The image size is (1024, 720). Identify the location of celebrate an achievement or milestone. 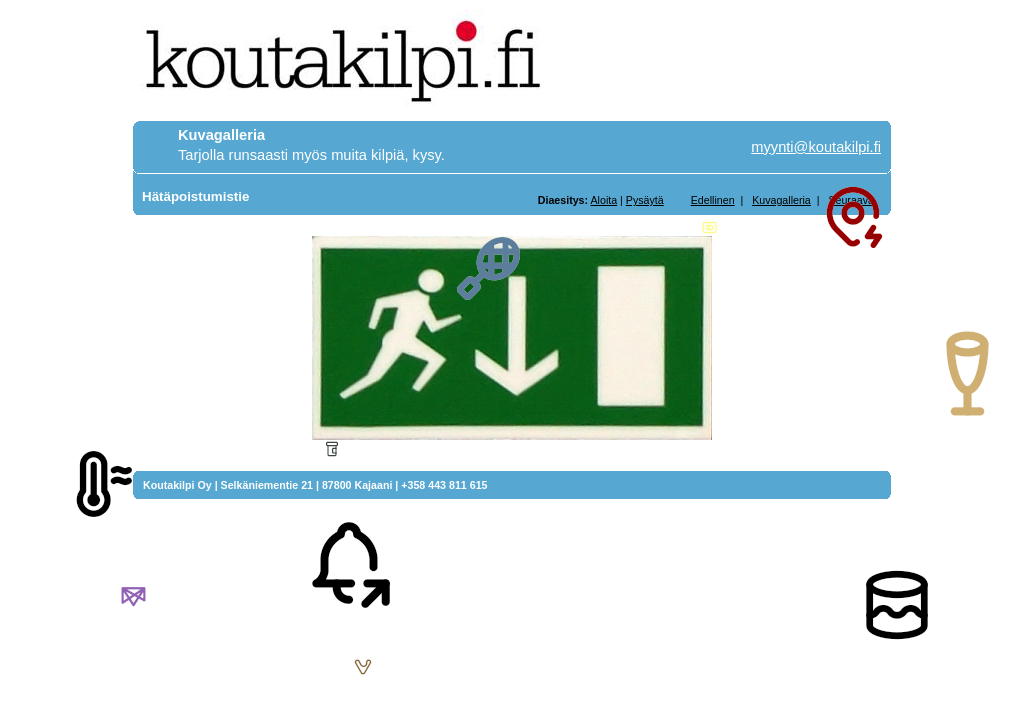
(967, 373).